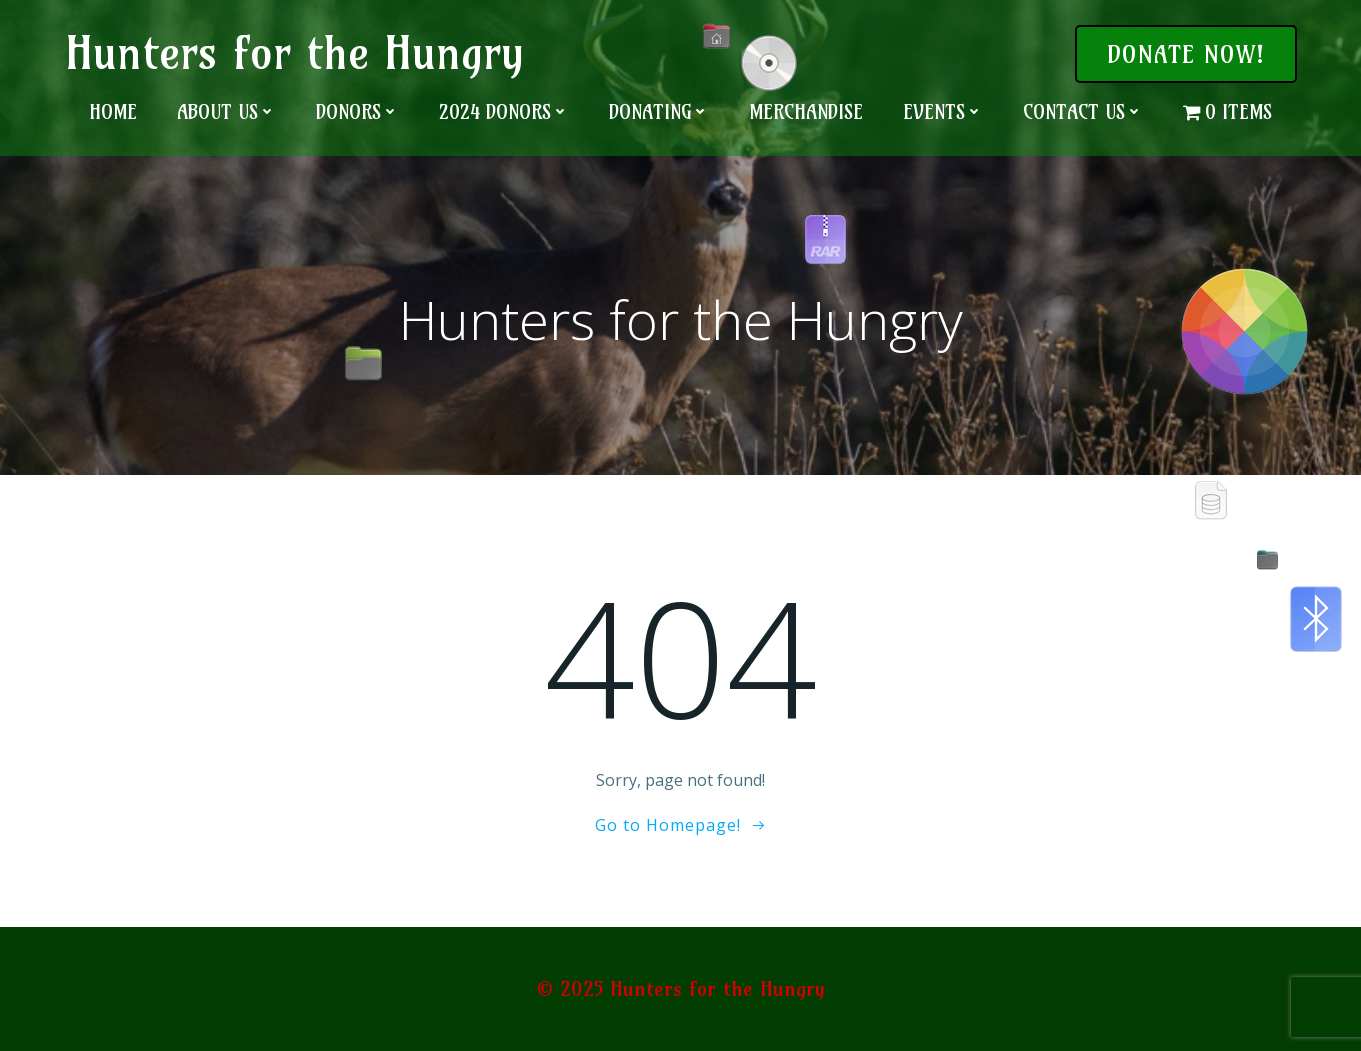 This screenshot has width=1361, height=1051. Describe the element at coordinates (825, 239) in the screenshot. I see `a compressed RAR archive file` at that location.